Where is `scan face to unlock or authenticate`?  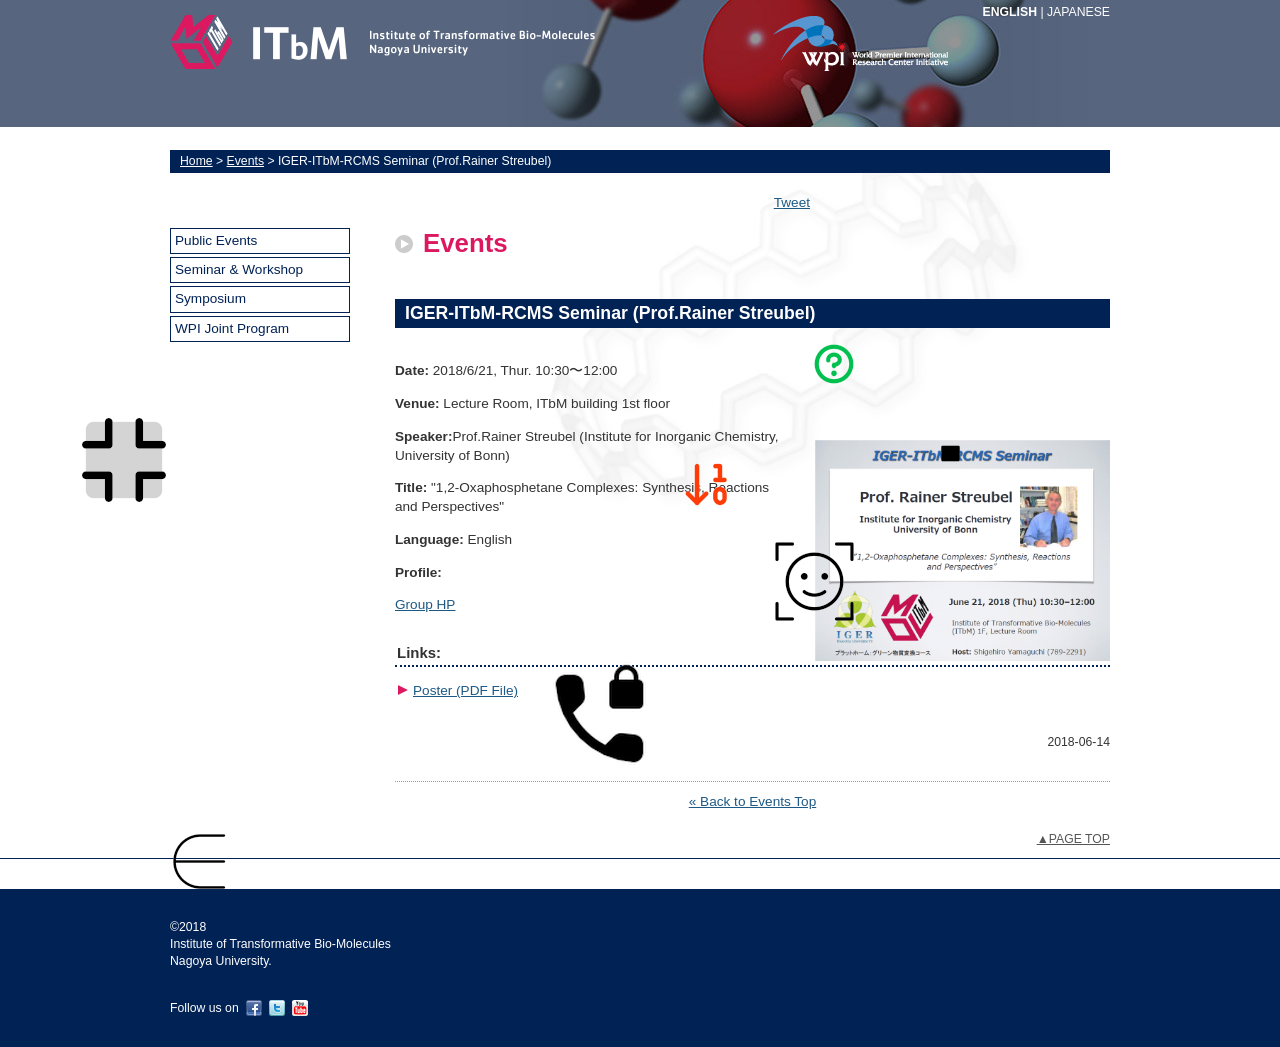 scan face to unlock or authenticate is located at coordinates (814, 581).